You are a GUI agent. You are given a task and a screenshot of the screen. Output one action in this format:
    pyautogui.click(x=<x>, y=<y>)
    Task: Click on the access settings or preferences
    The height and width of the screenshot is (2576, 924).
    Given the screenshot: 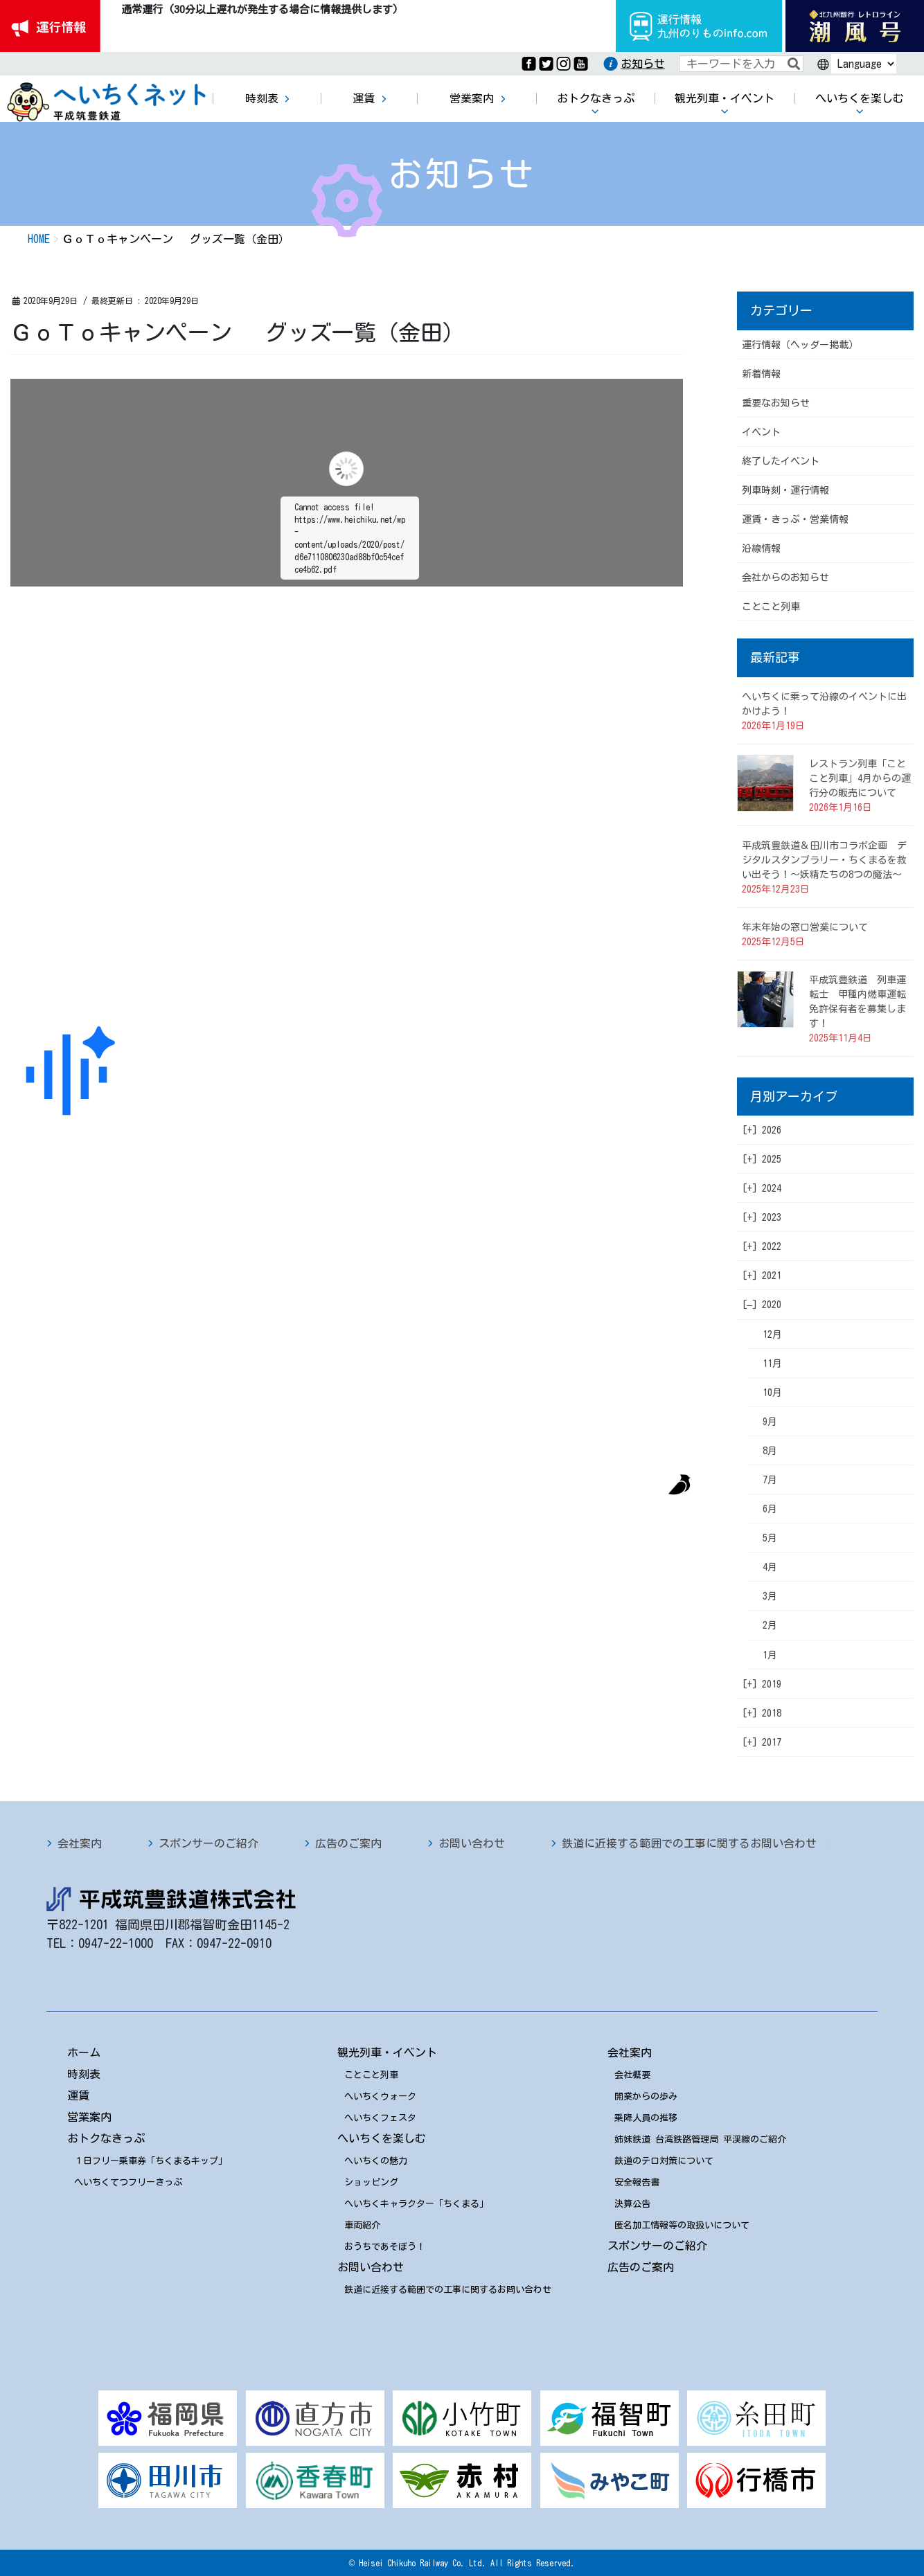 What is the action you would take?
    pyautogui.click(x=347, y=201)
    